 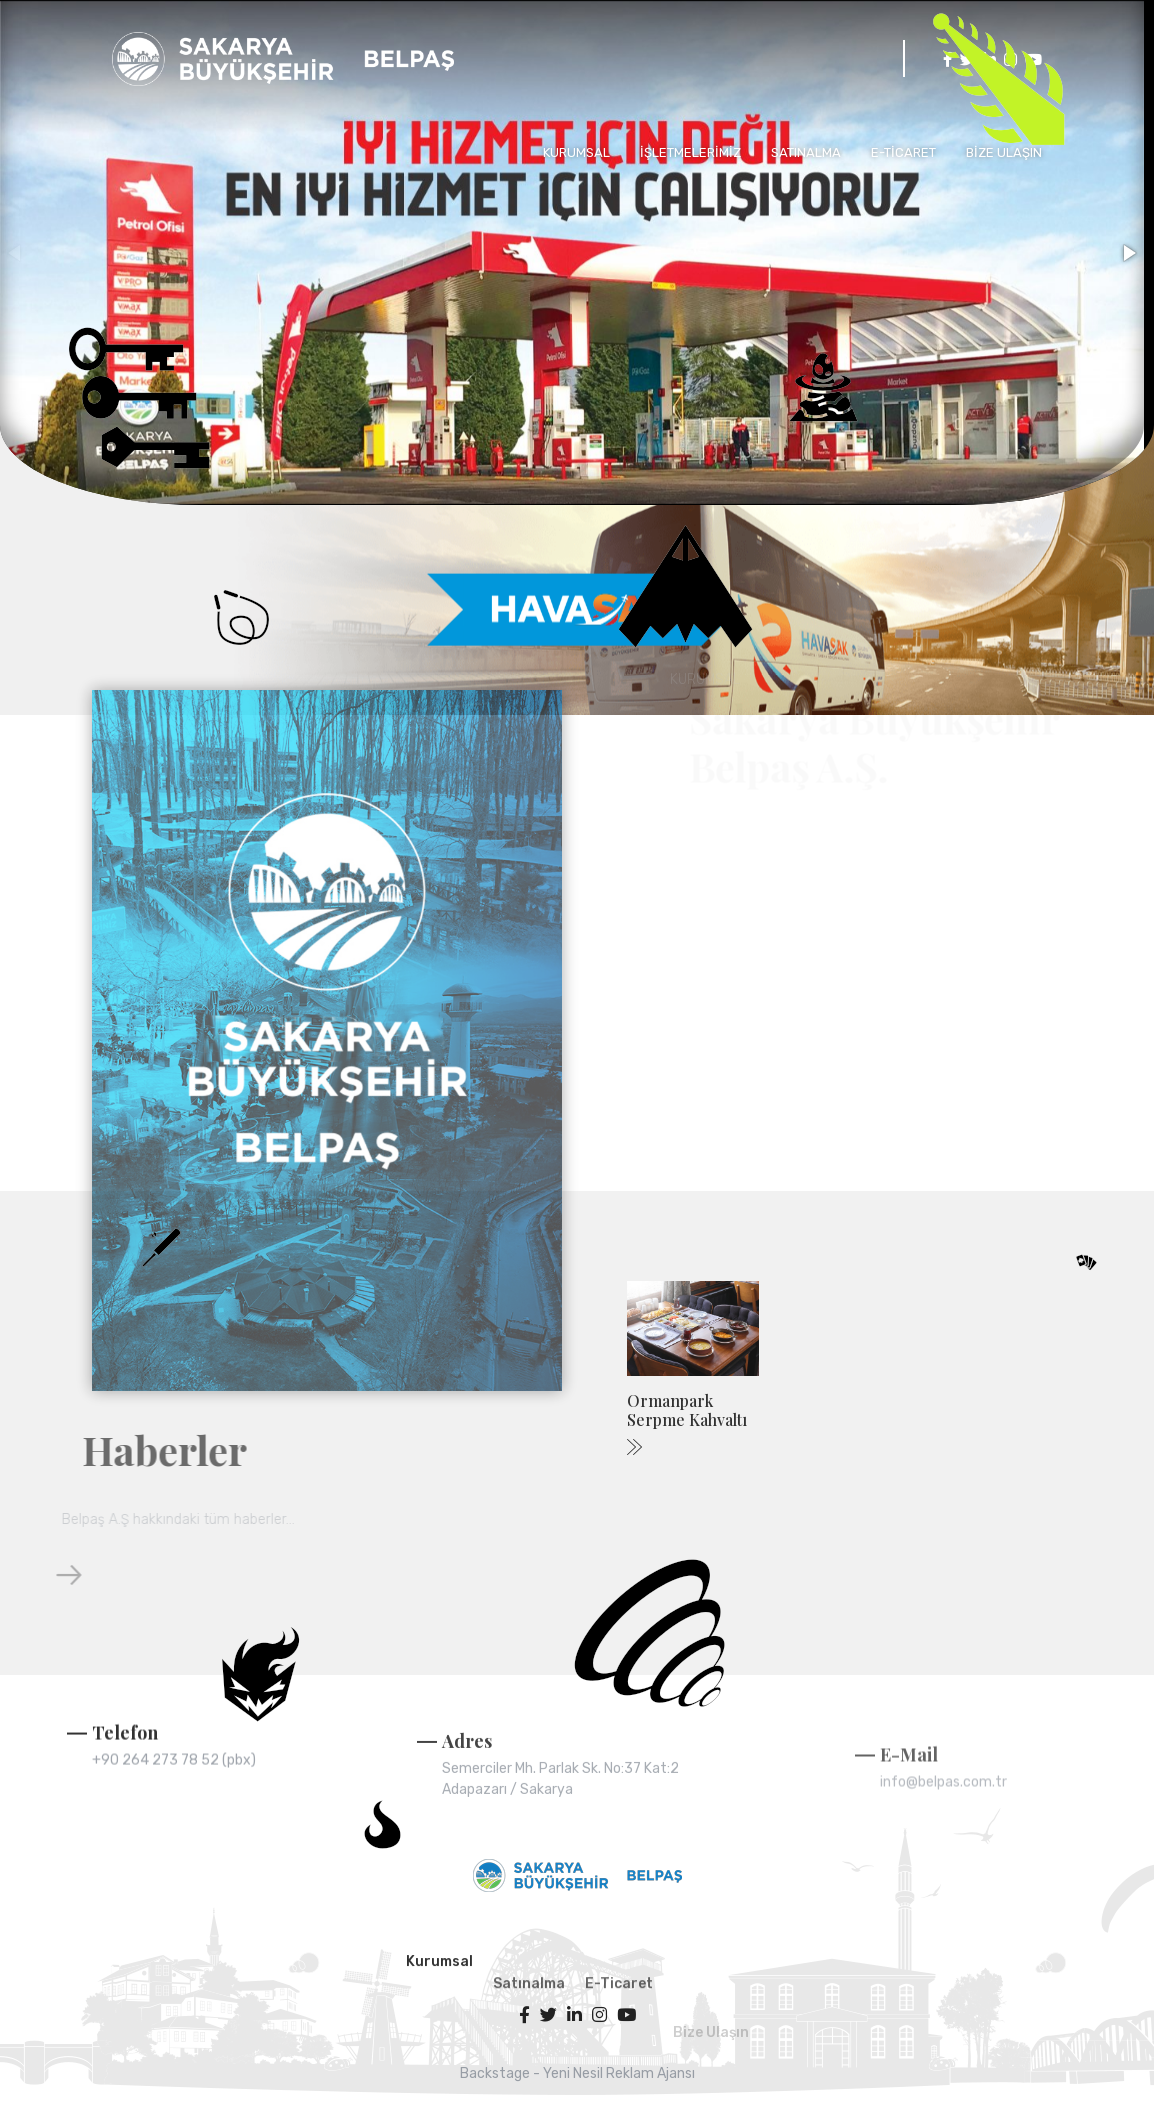 I want to click on activate beam or energy attack, so click(x=999, y=79).